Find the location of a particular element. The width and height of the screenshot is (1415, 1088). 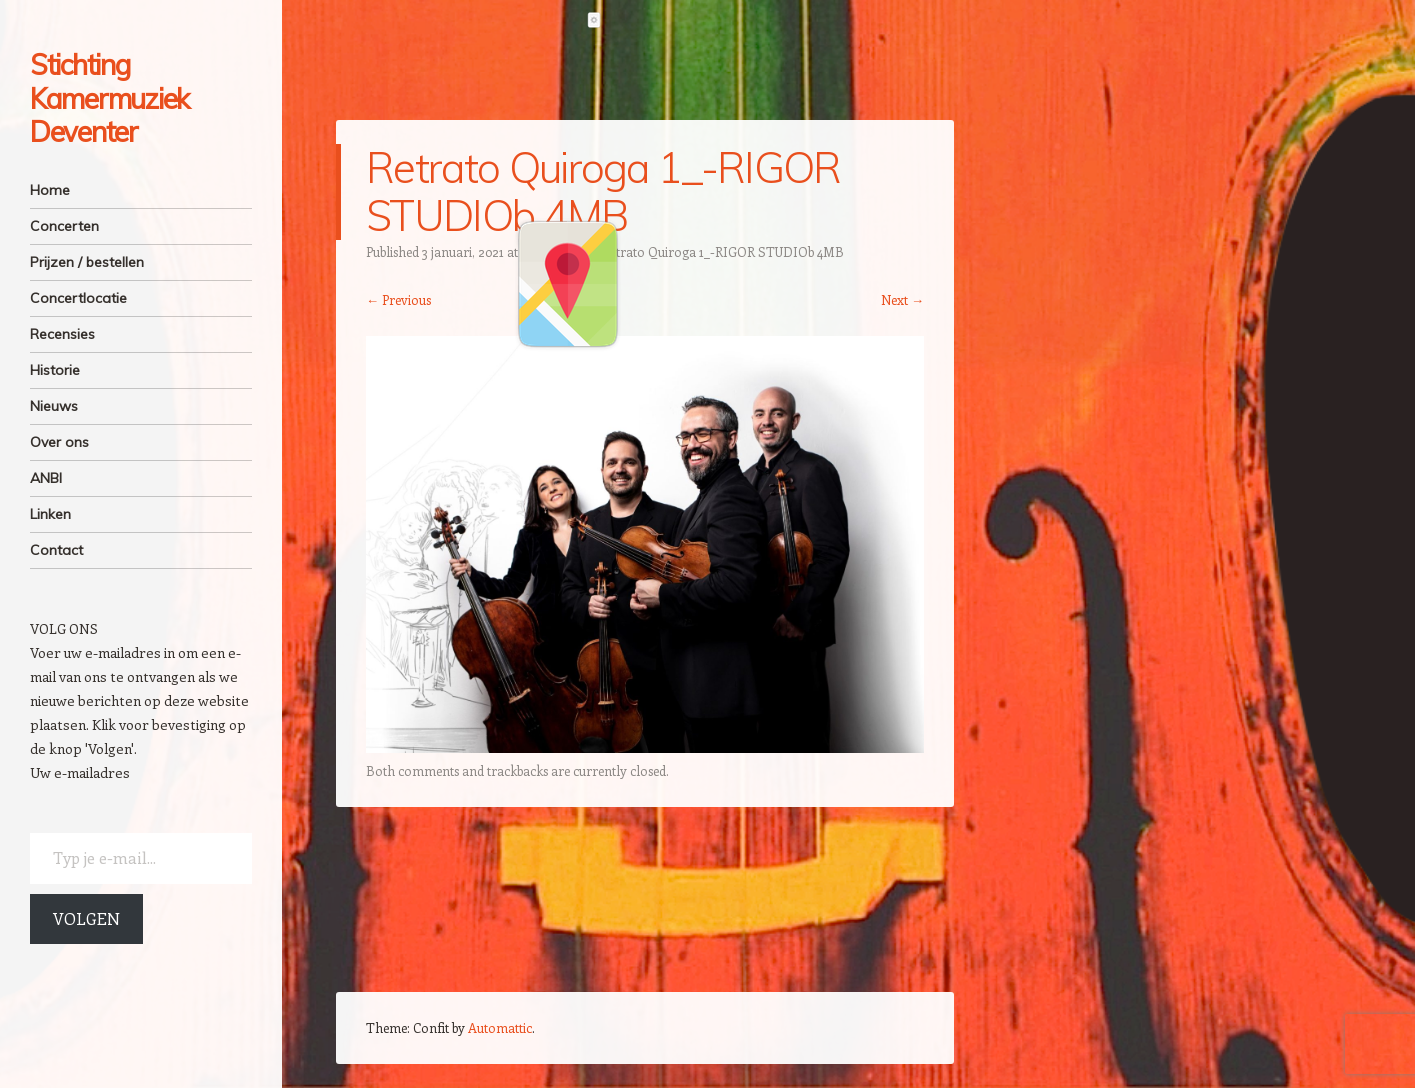

open a GPX file containing GPS route data is located at coordinates (568, 284).